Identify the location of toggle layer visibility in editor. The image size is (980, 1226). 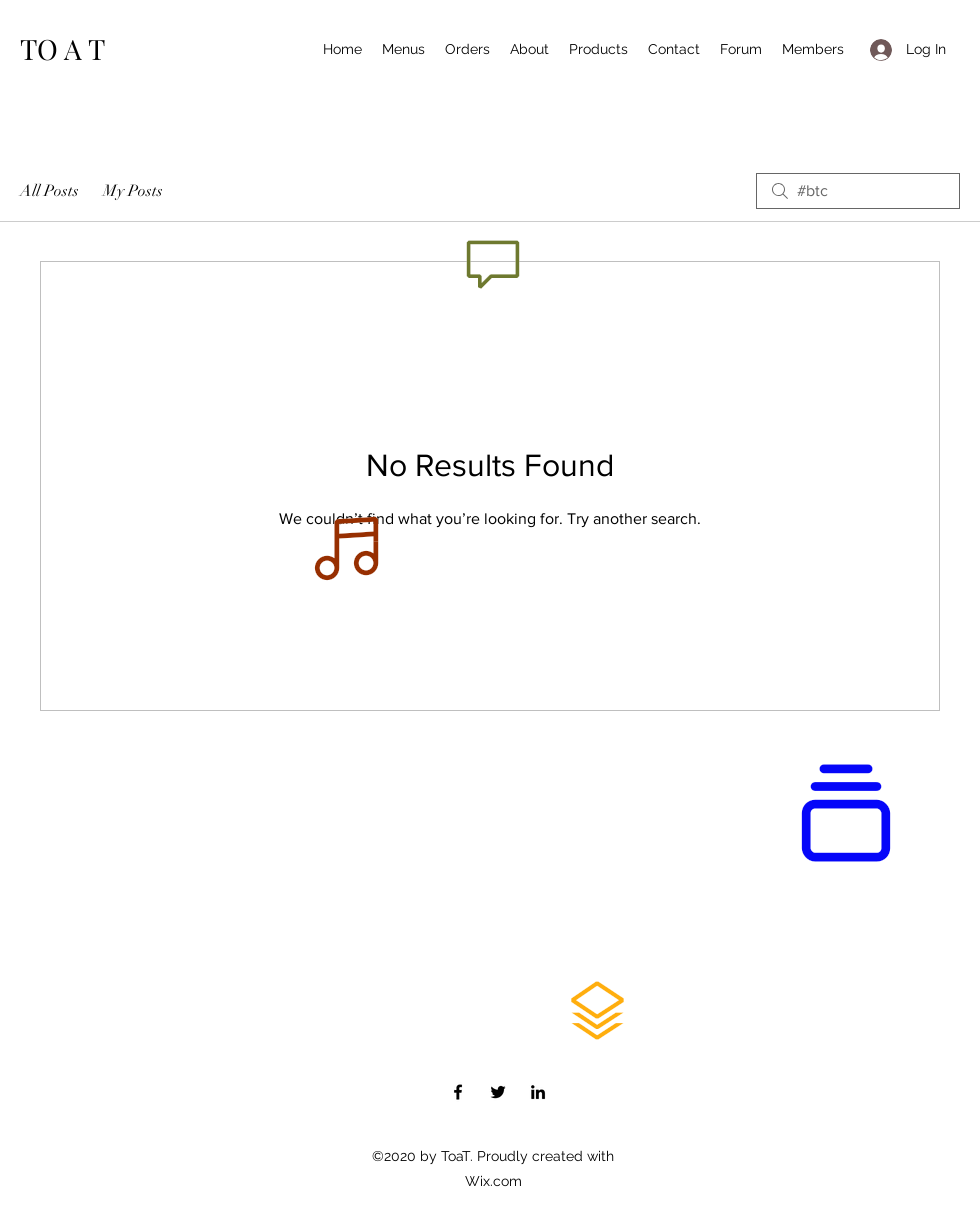
(597, 1010).